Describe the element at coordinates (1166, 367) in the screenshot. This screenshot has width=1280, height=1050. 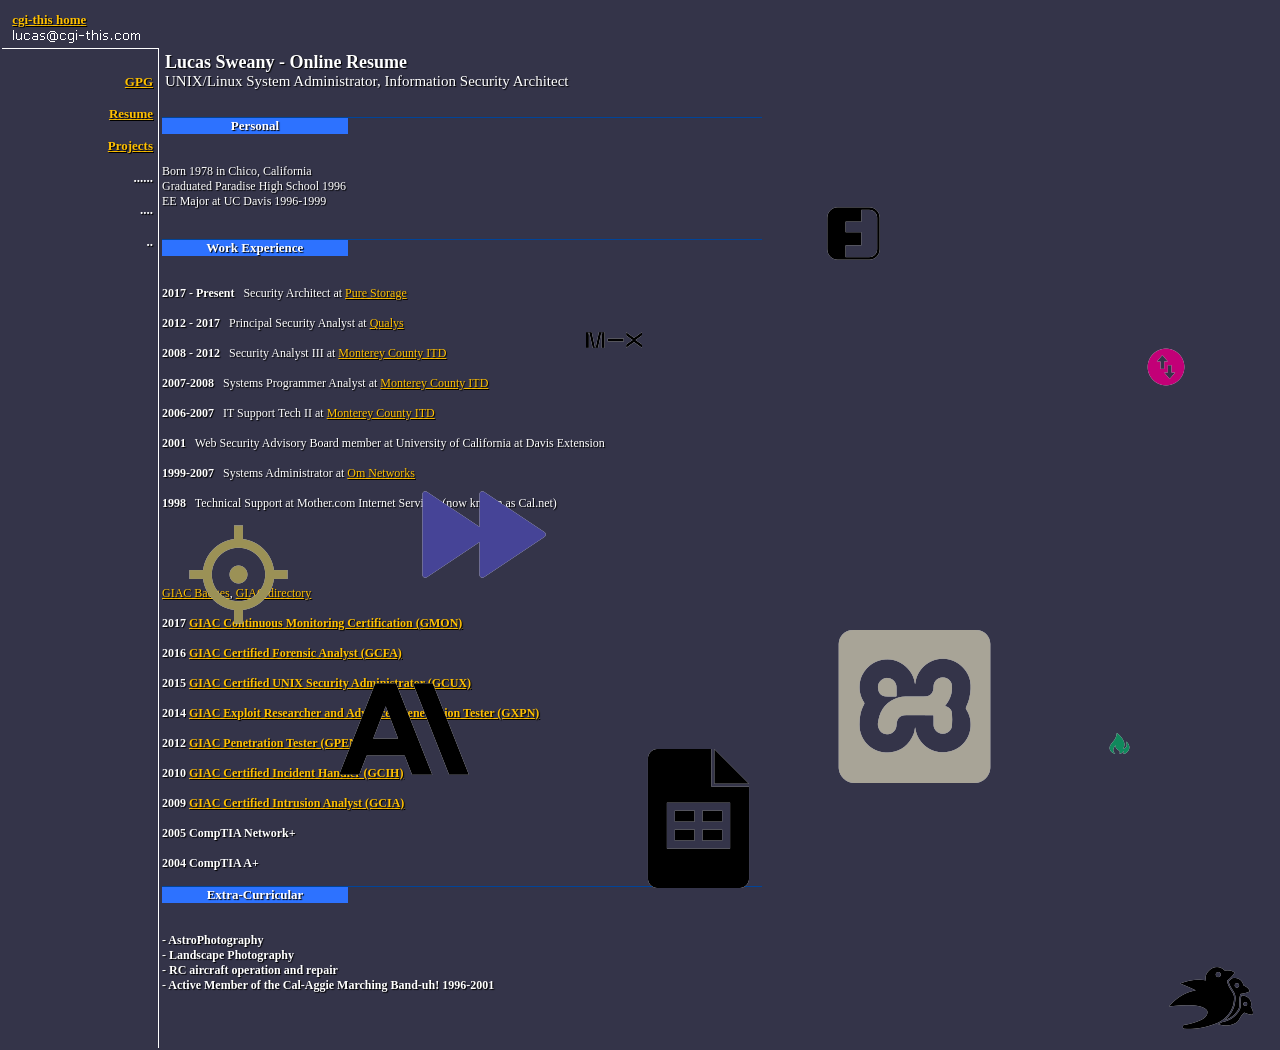
I see `swap or exchange currencies` at that location.